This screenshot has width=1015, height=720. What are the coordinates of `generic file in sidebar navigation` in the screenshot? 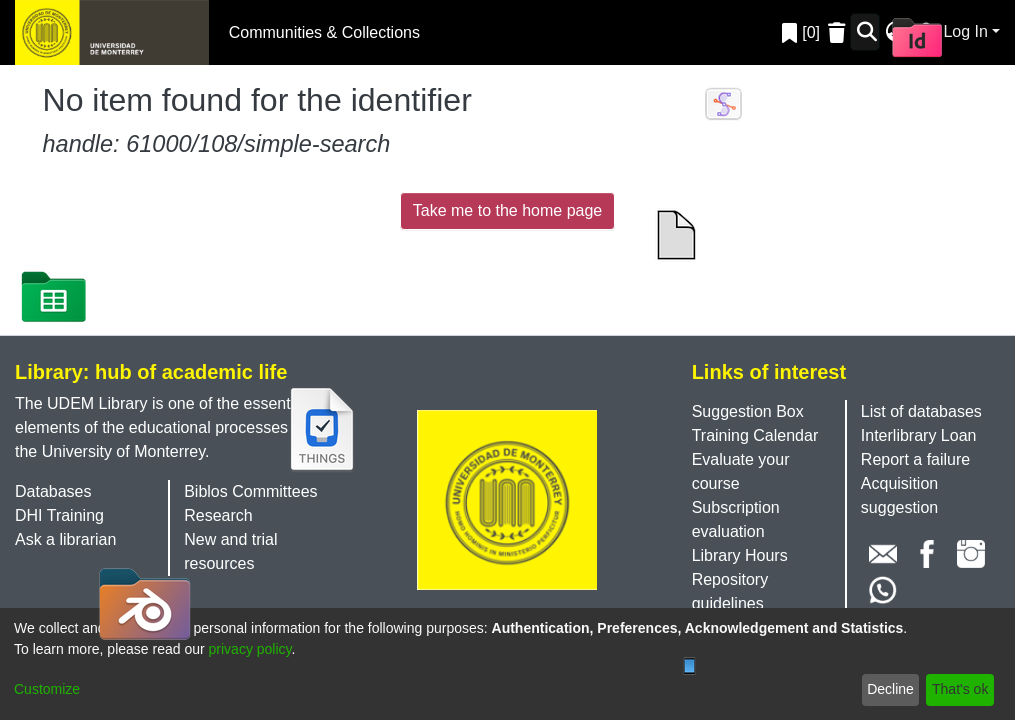 It's located at (676, 235).